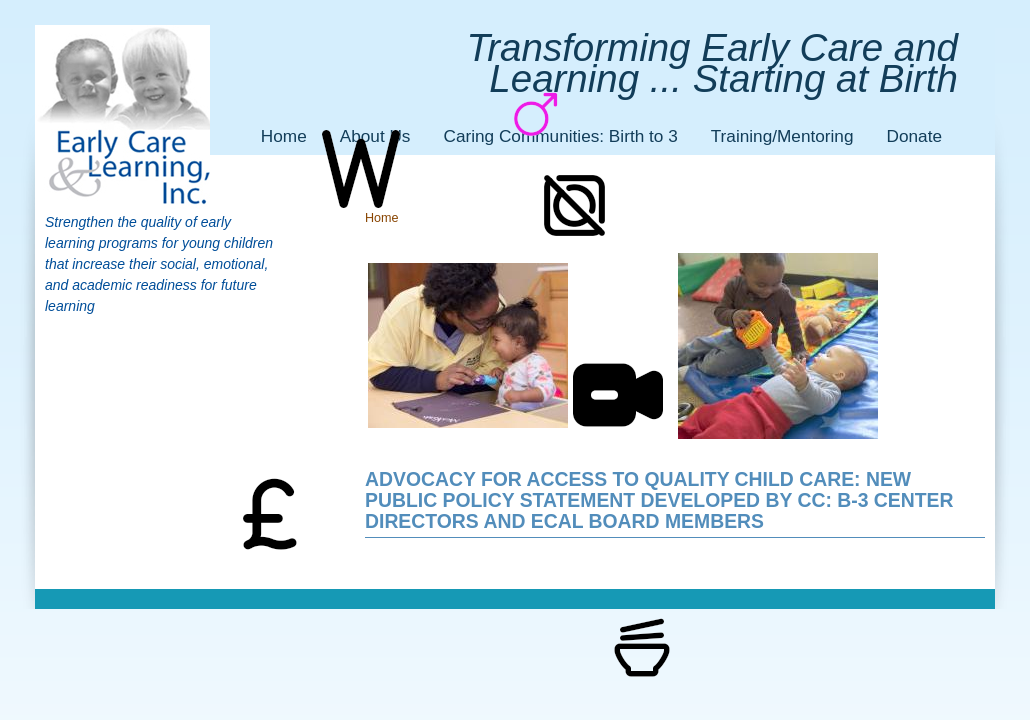  What do you see at coordinates (642, 649) in the screenshot?
I see `browse asian cuisine restaurants` at bounding box center [642, 649].